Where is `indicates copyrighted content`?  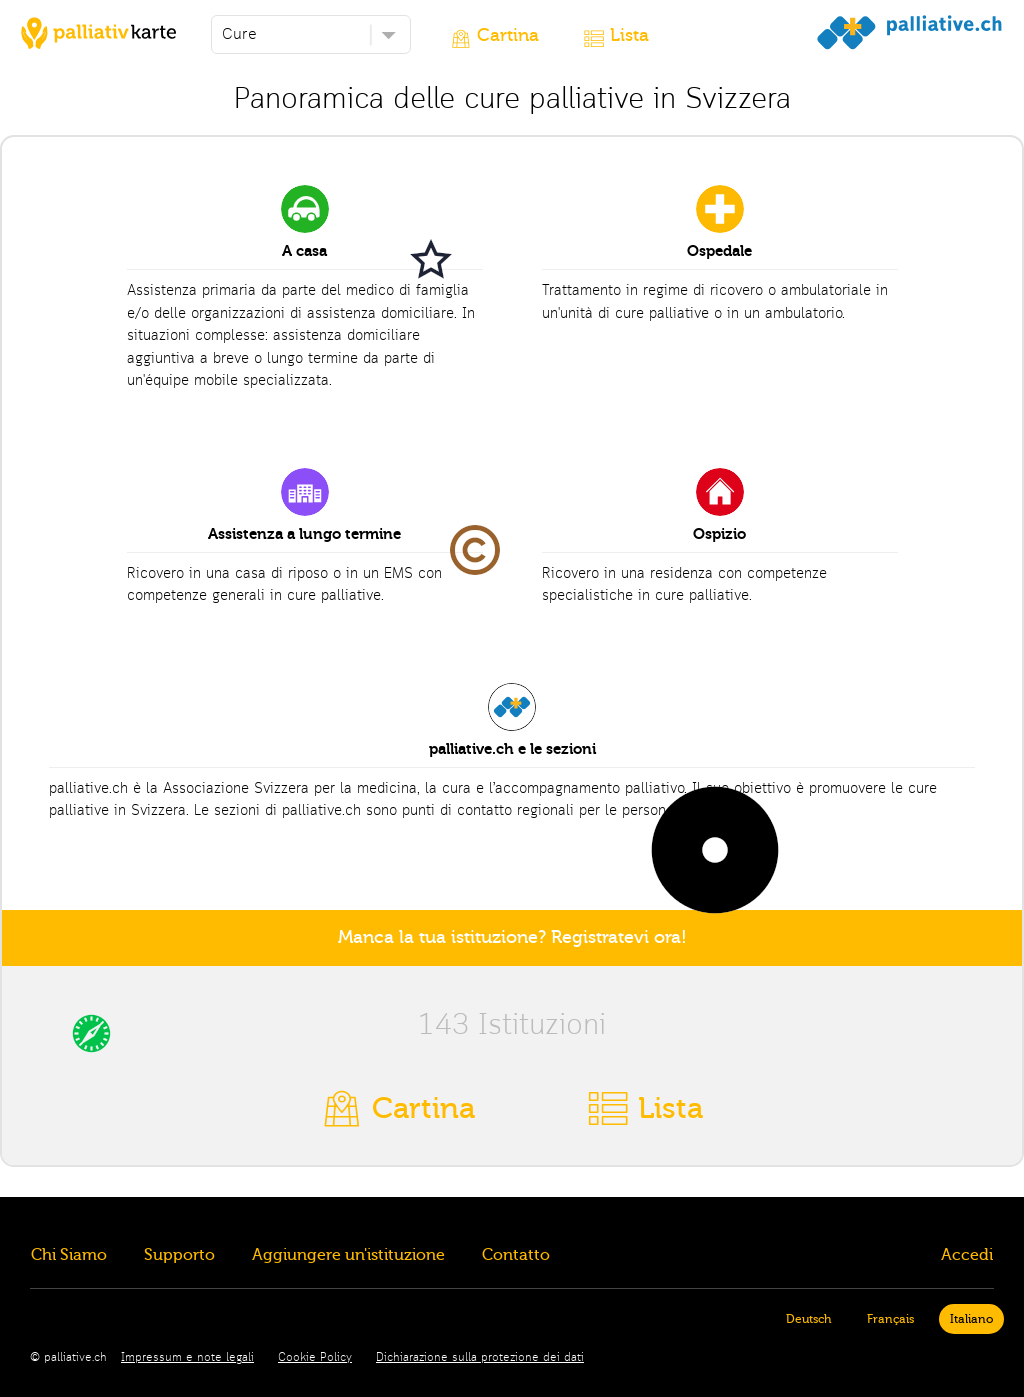 indicates copyrighted content is located at coordinates (475, 550).